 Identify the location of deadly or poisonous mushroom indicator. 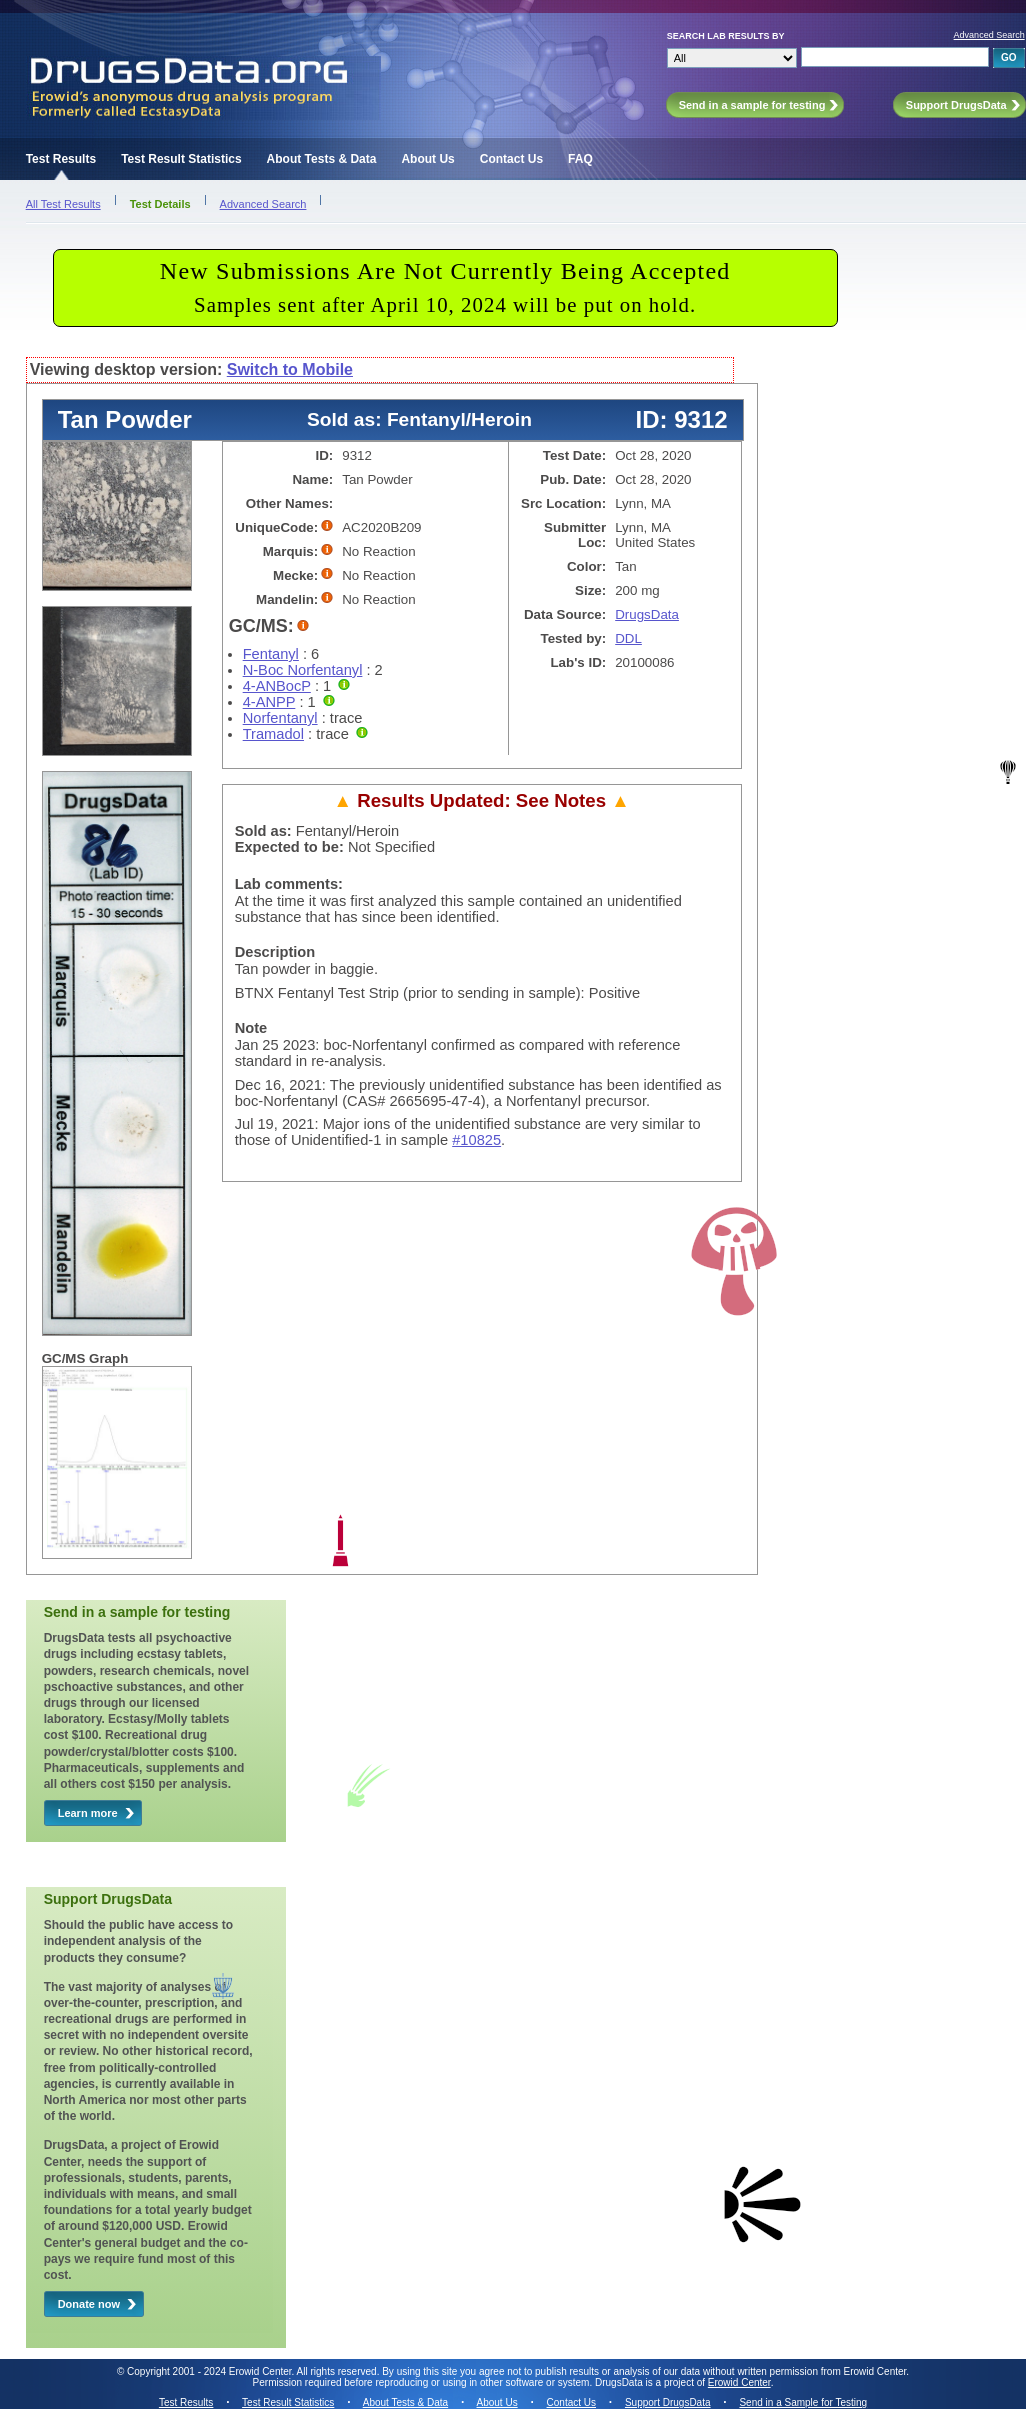
(733, 1261).